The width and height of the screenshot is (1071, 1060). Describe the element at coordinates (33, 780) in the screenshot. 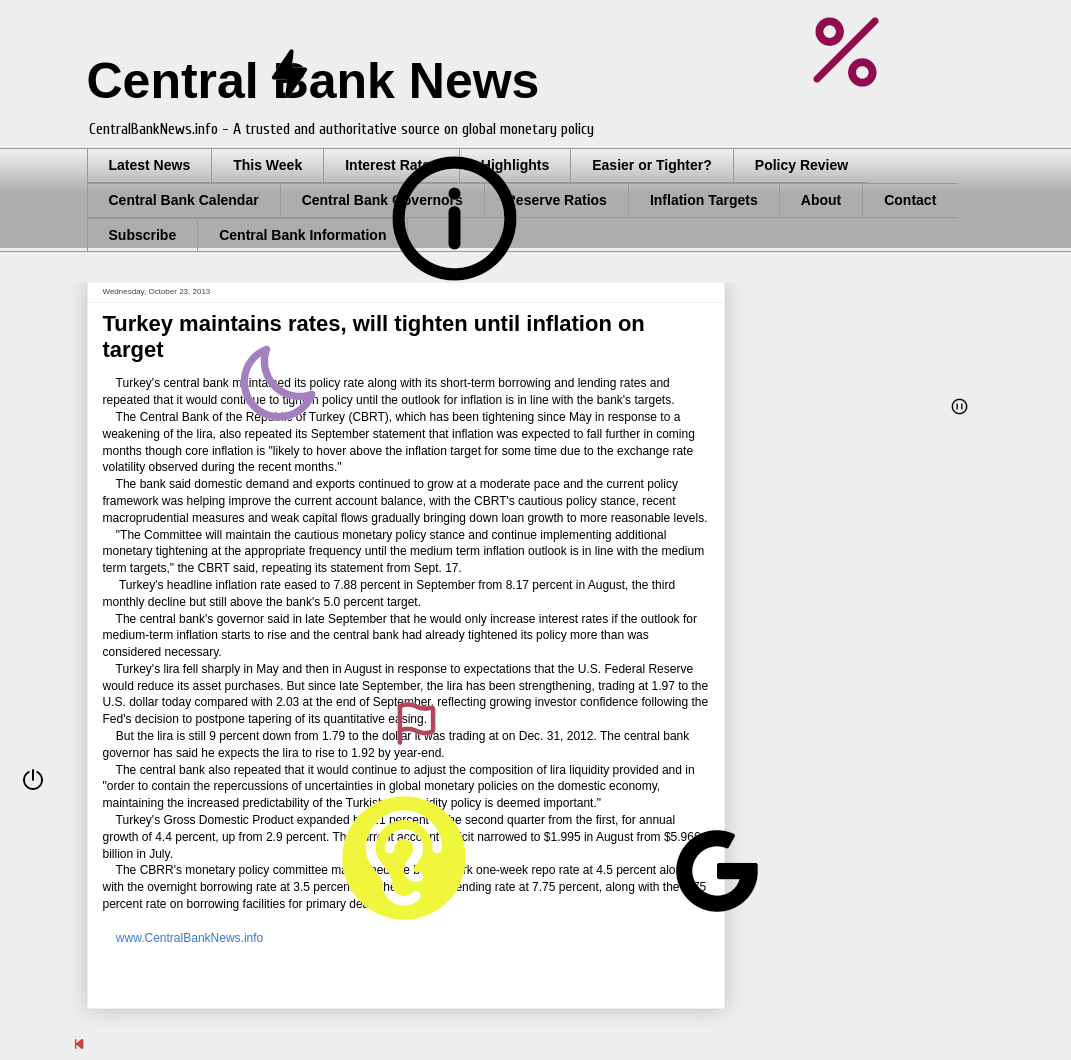

I see `turn off or shut down the device` at that location.